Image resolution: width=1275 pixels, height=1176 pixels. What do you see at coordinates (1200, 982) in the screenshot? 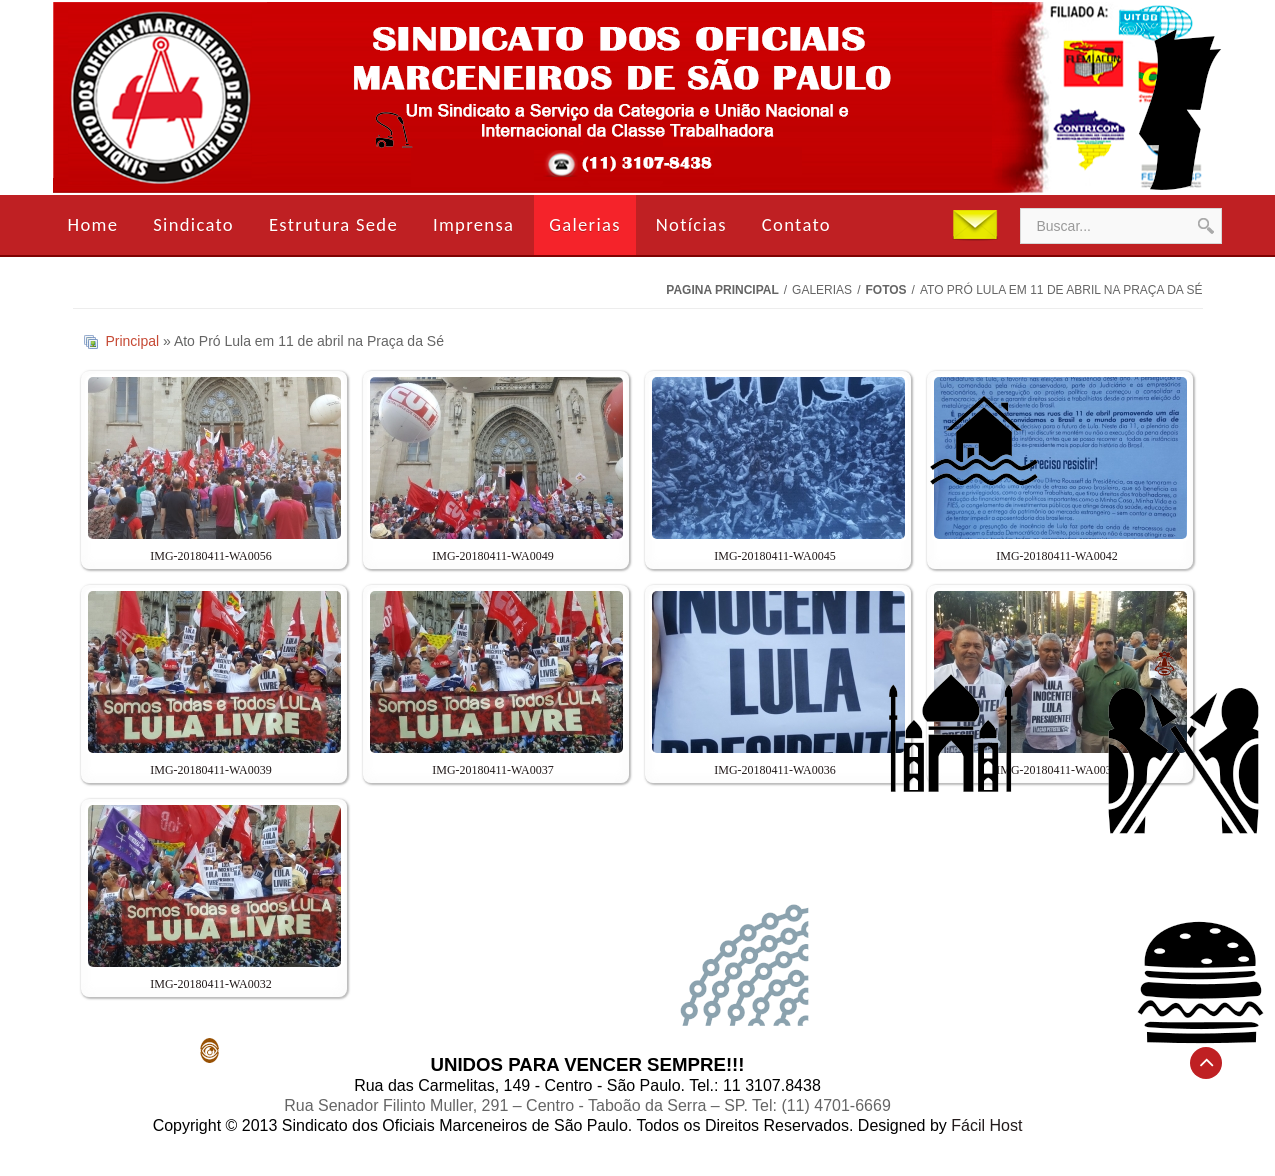
I see `food or restaurant category` at bounding box center [1200, 982].